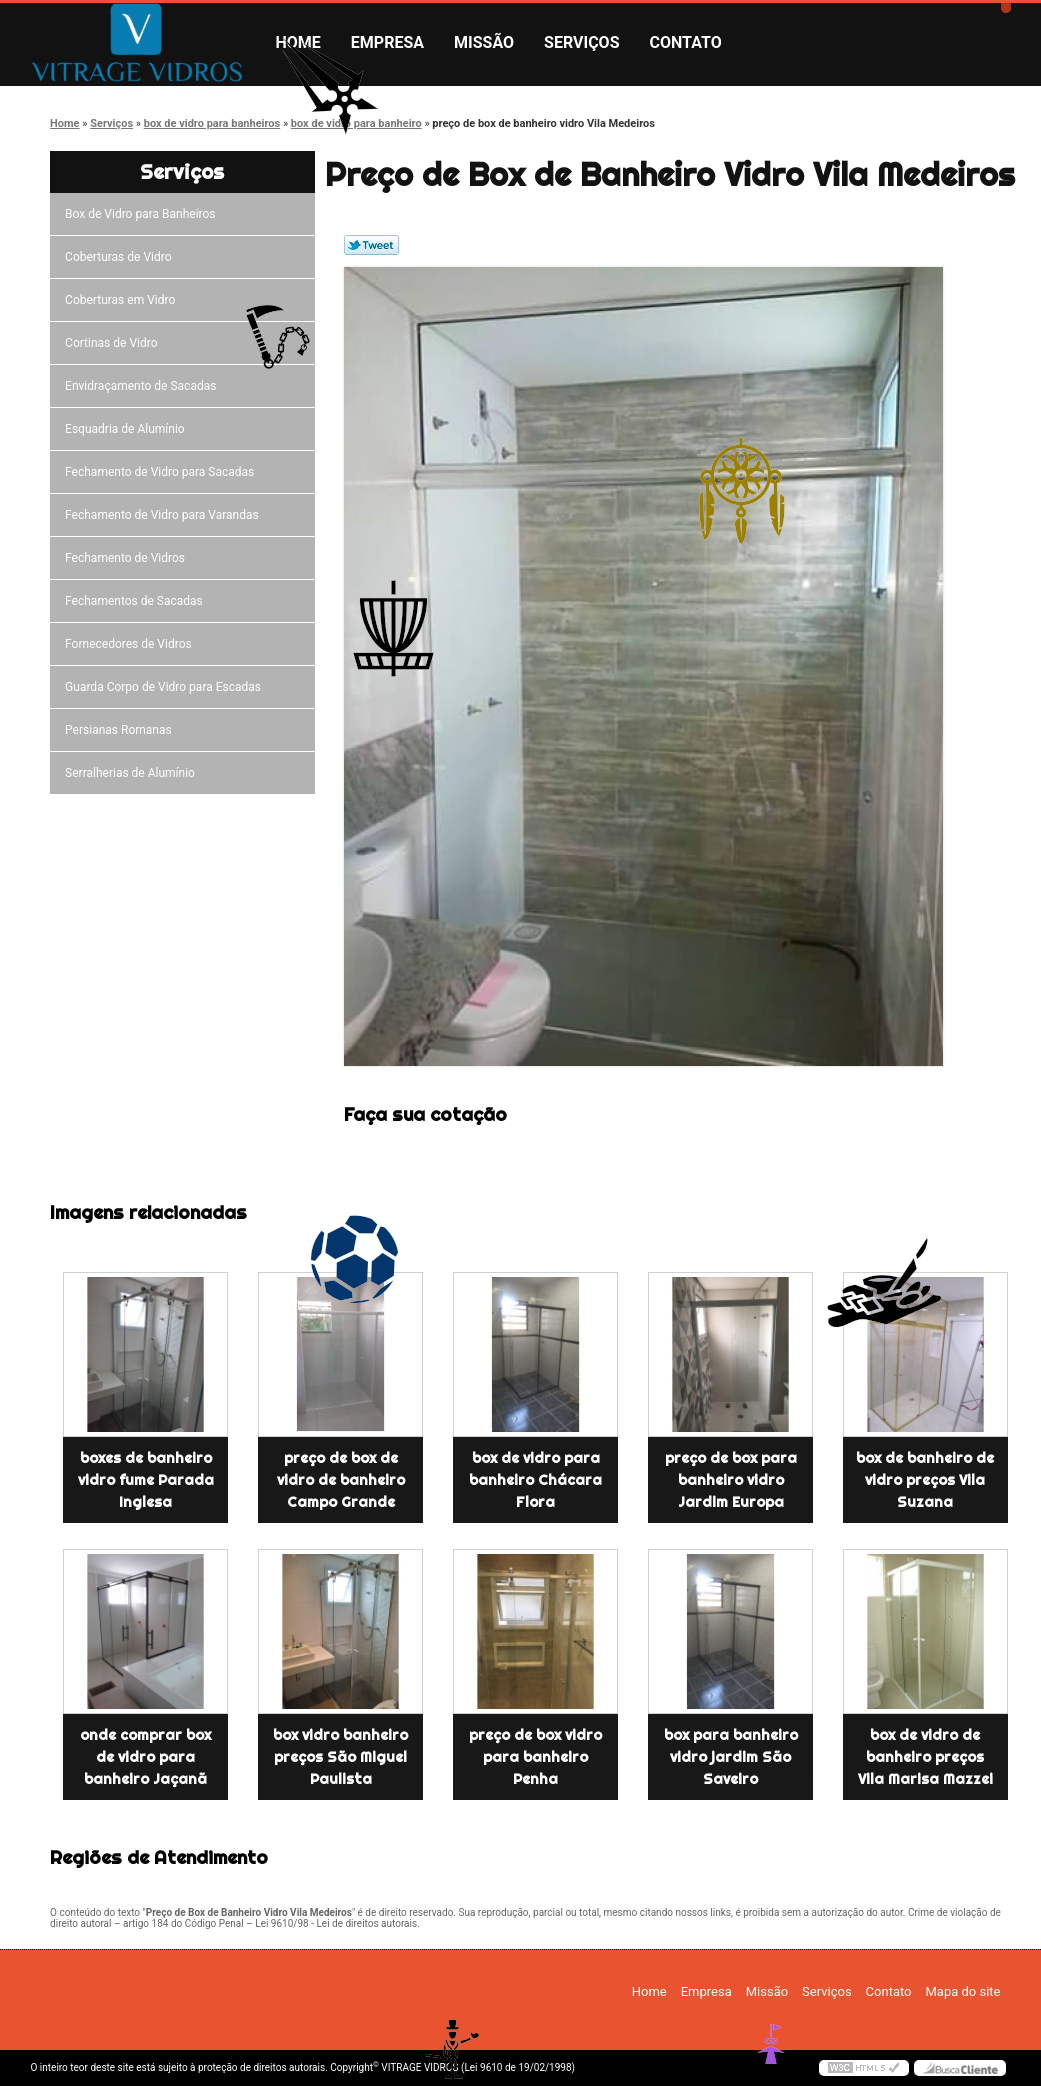  Describe the element at coordinates (453, 2049) in the screenshot. I see `circus or entertainment category` at that location.